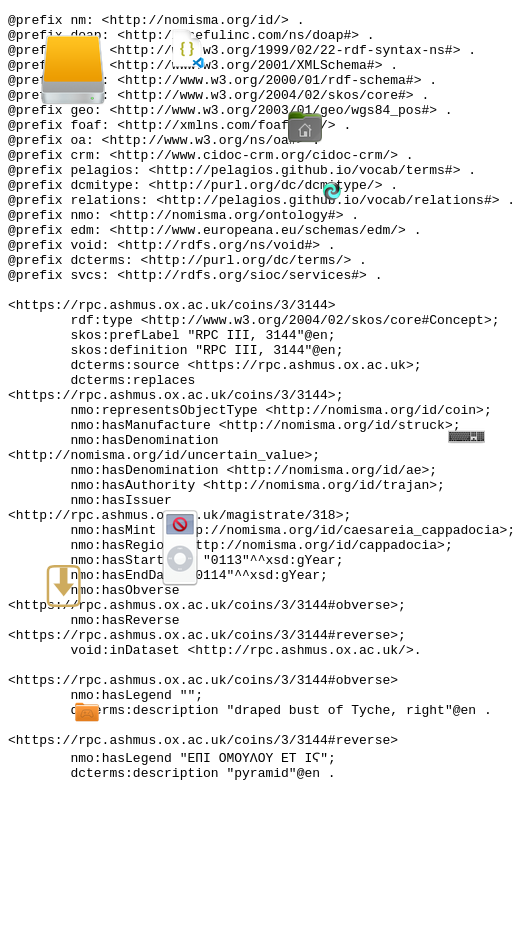  I want to click on iPod nano device (white) with sync or connection error, so click(180, 548).